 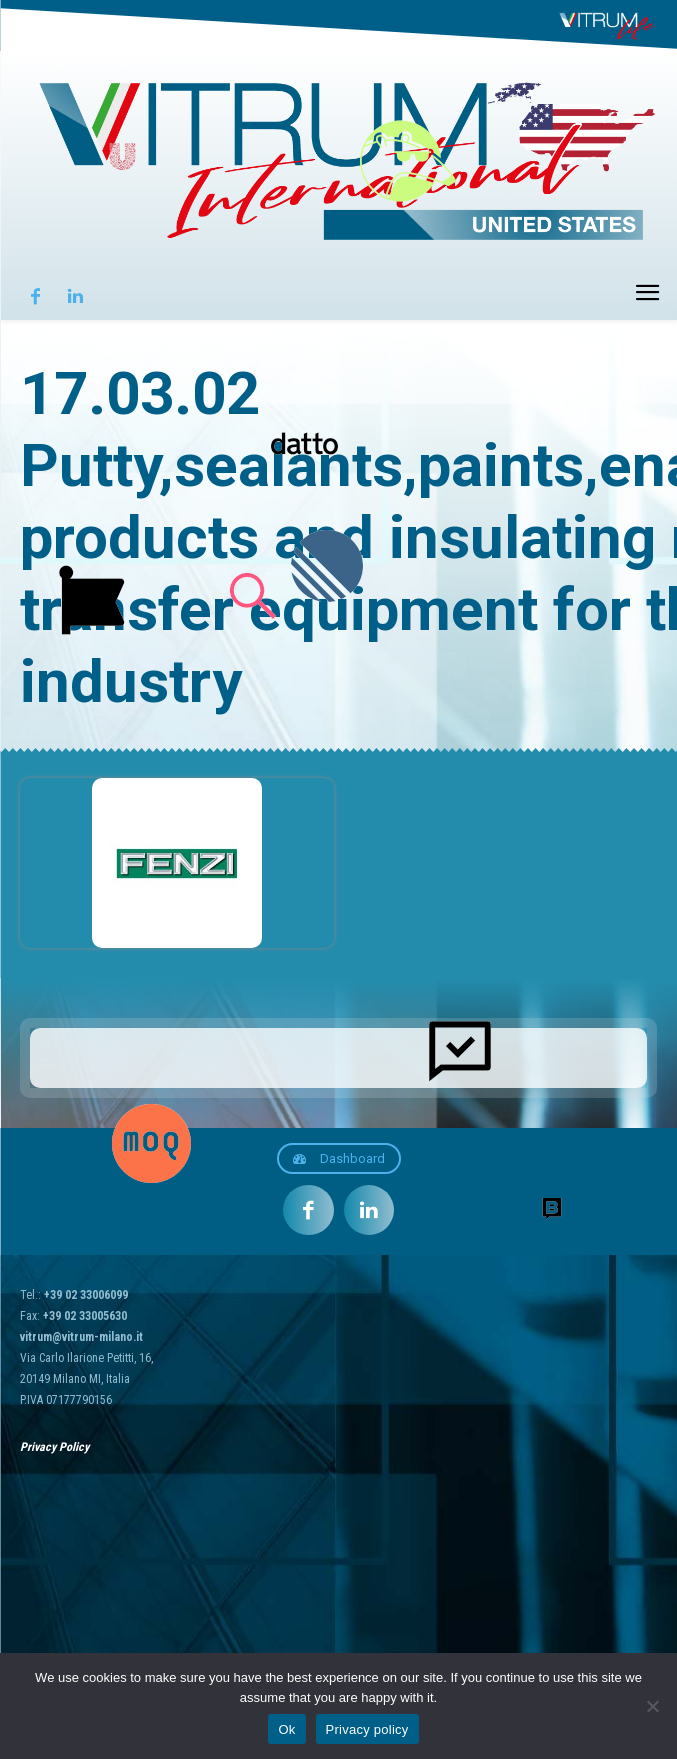 I want to click on moq library or framework logo, so click(x=151, y=1143).